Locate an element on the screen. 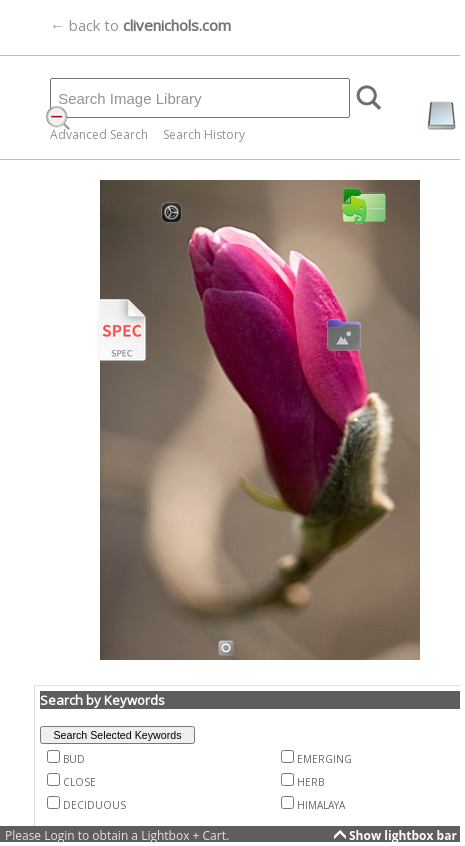  open system settings is located at coordinates (171, 212).